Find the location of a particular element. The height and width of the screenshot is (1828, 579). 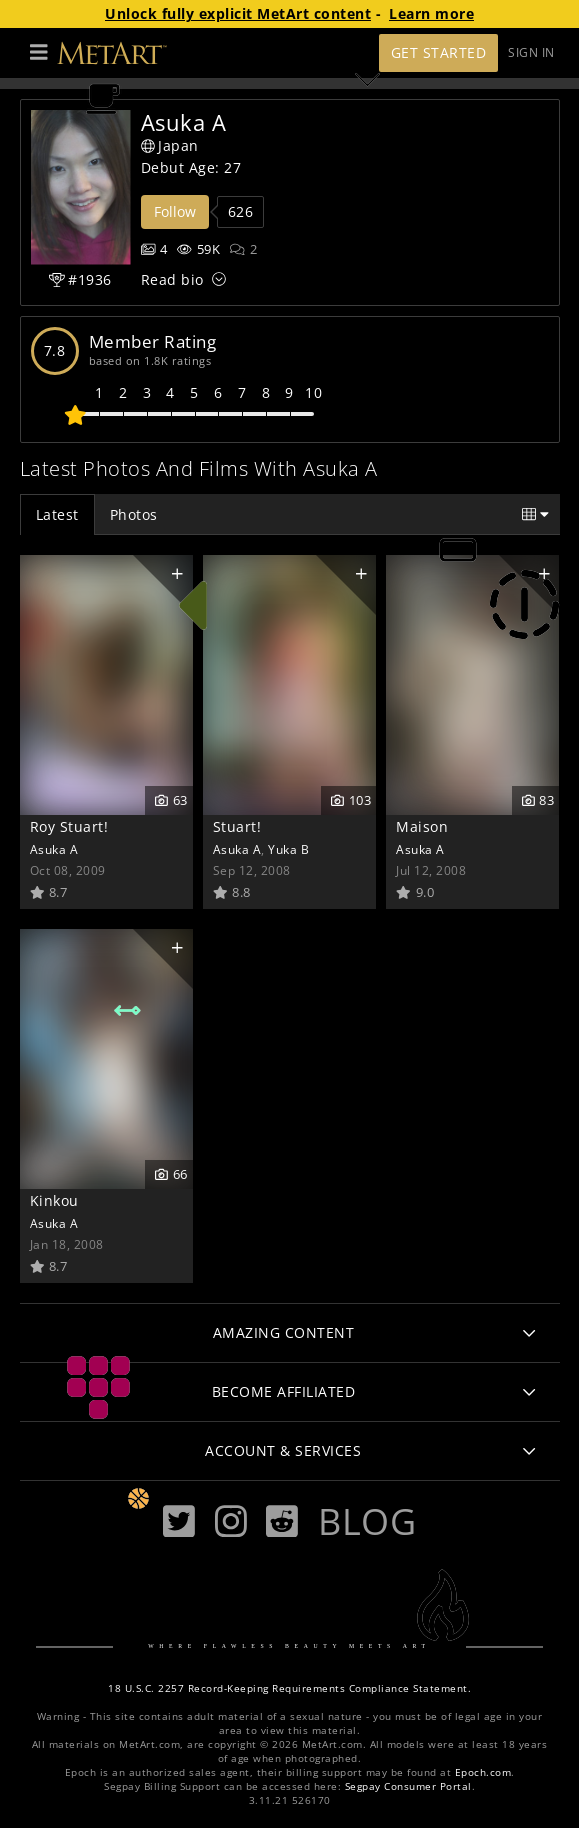

open the phone dialpad is located at coordinates (98, 1387).